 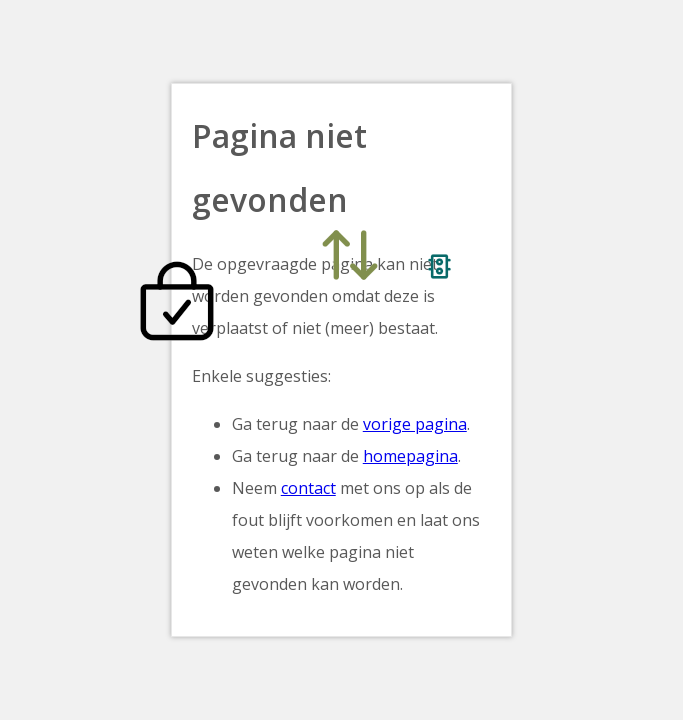 I want to click on order confirmed or purchase complete, so click(x=177, y=301).